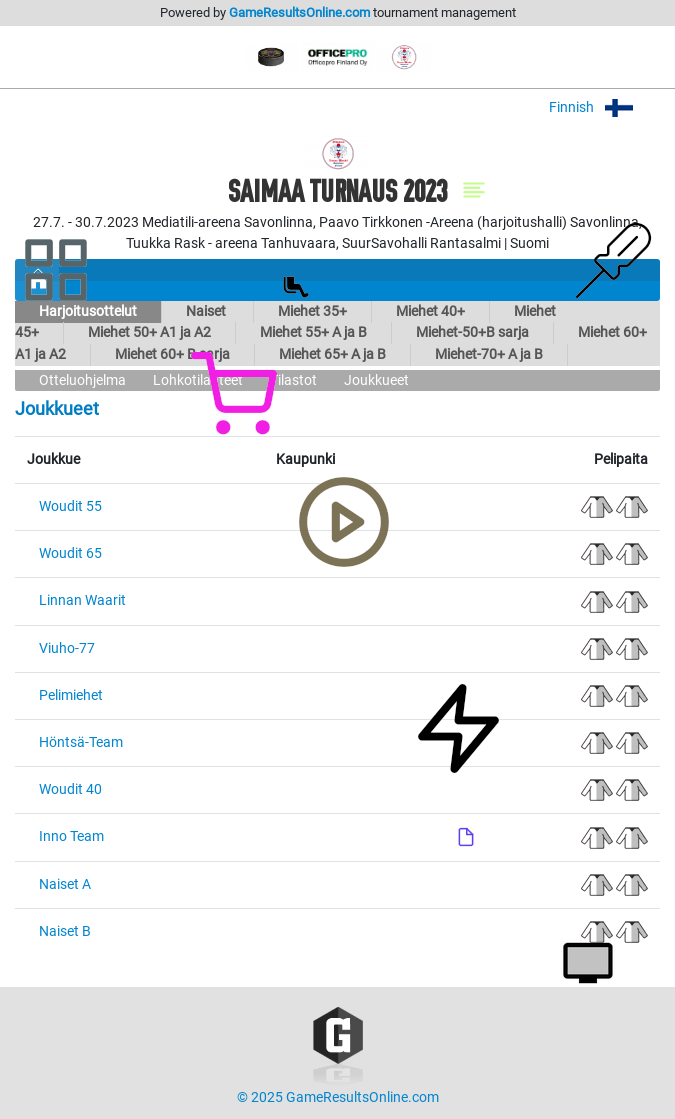  What do you see at coordinates (295, 287) in the screenshot?
I see `select extra legroom seating option` at bounding box center [295, 287].